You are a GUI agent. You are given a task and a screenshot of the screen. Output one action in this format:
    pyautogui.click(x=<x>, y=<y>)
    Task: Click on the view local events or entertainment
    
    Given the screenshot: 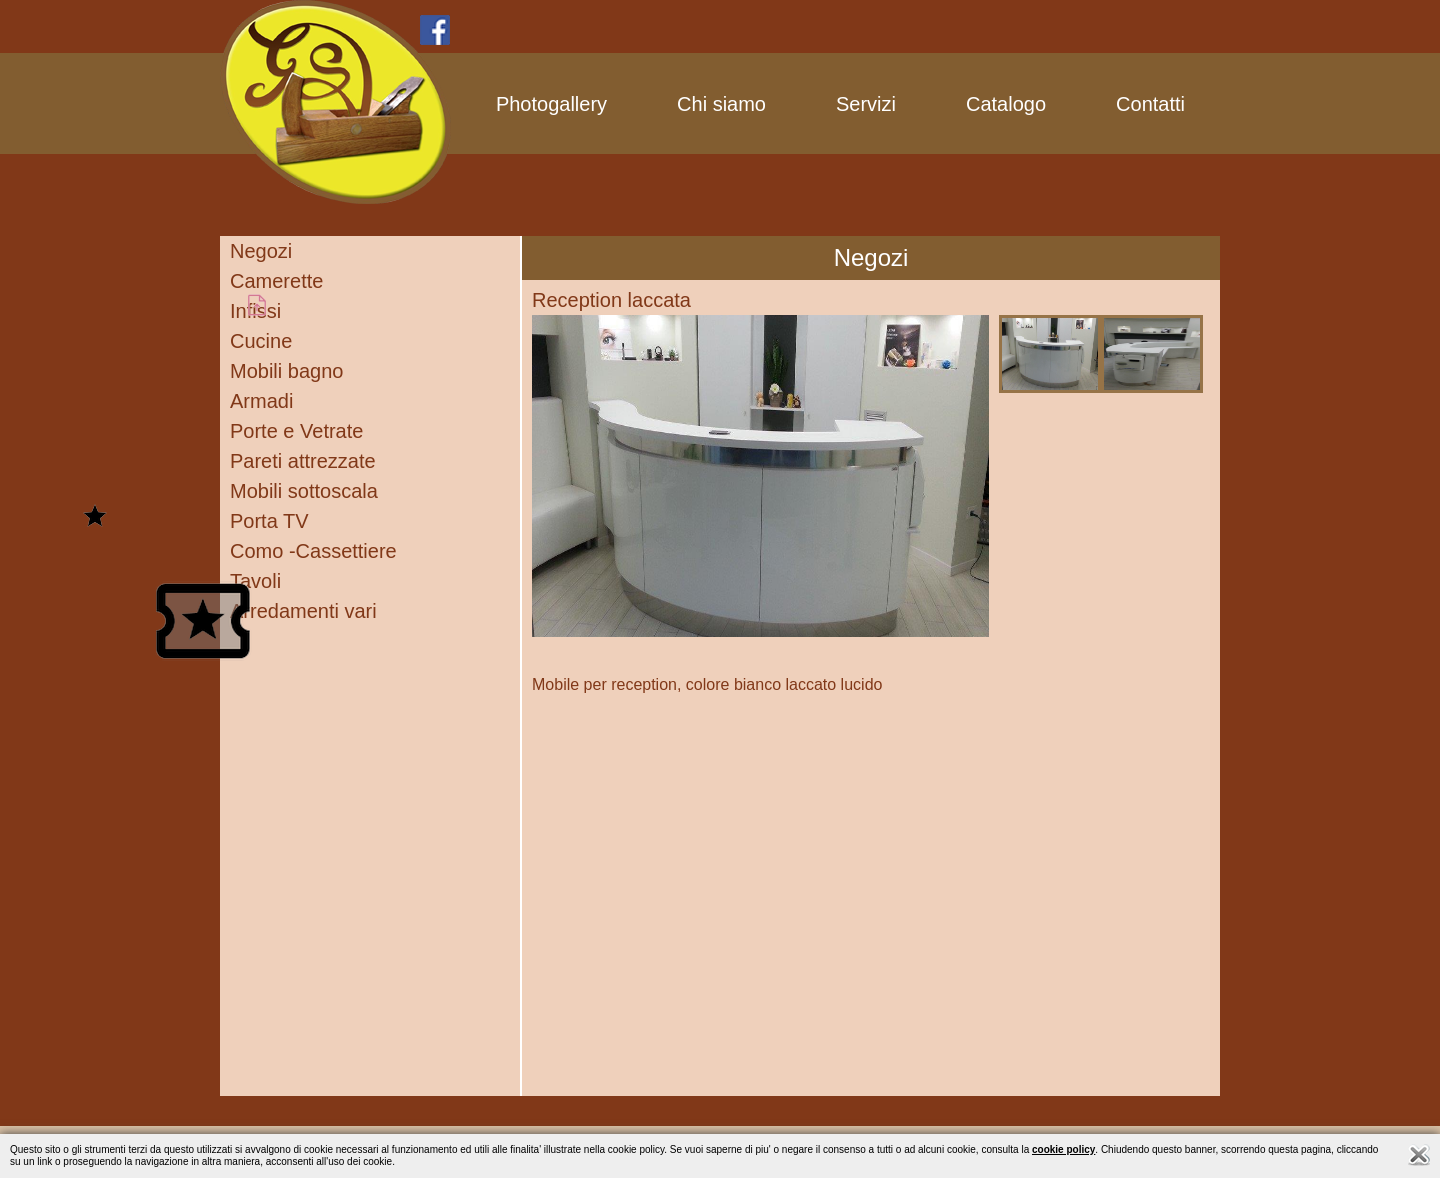 What is the action you would take?
    pyautogui.click(x=203, y=621)
    